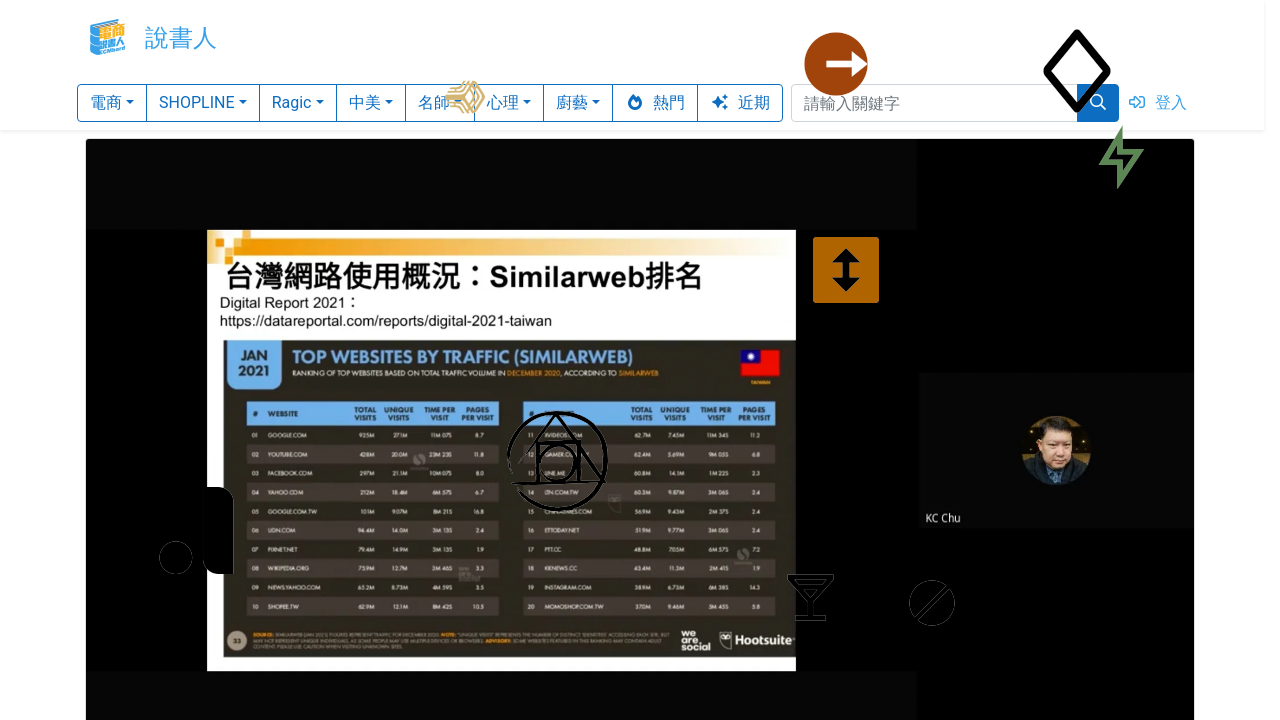  What do you see at coordinates (932, 603) in the screenshot?
I see `indicates a prohibited or blocked action` at bounding box center [932, 603].